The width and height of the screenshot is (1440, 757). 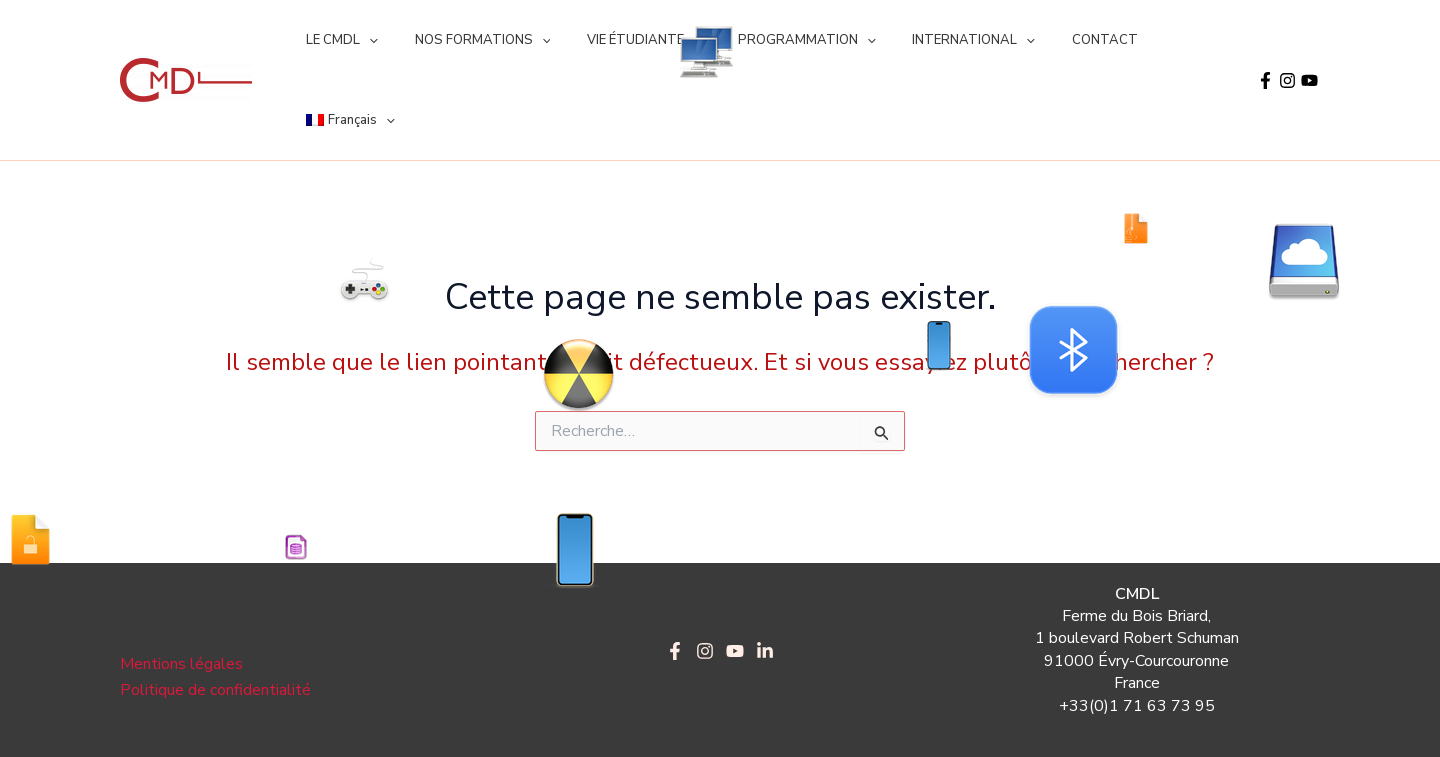 What do you see at coordinates (939, 346) in the screenshot?
I see `iPhone 15 Pro device icon` at bounding box center [939, 346].